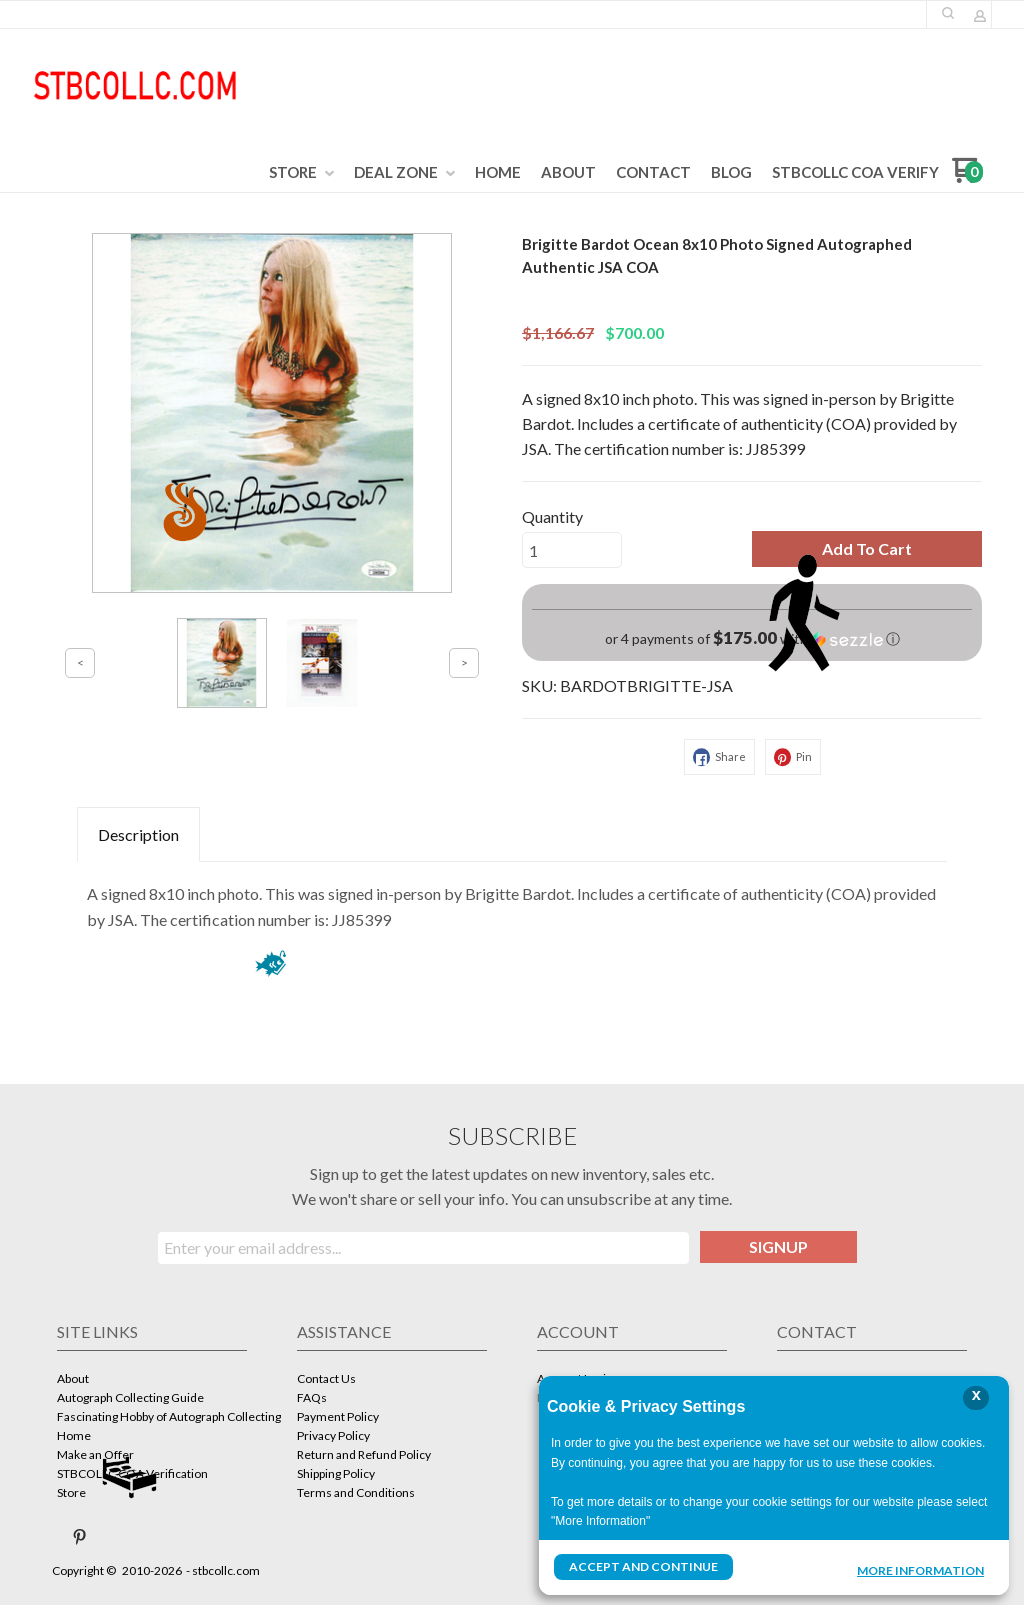 The height and width of the screenshot is (1605, 1024). I want to click on deep sea or ocean-themed game element, so click(270, 963).